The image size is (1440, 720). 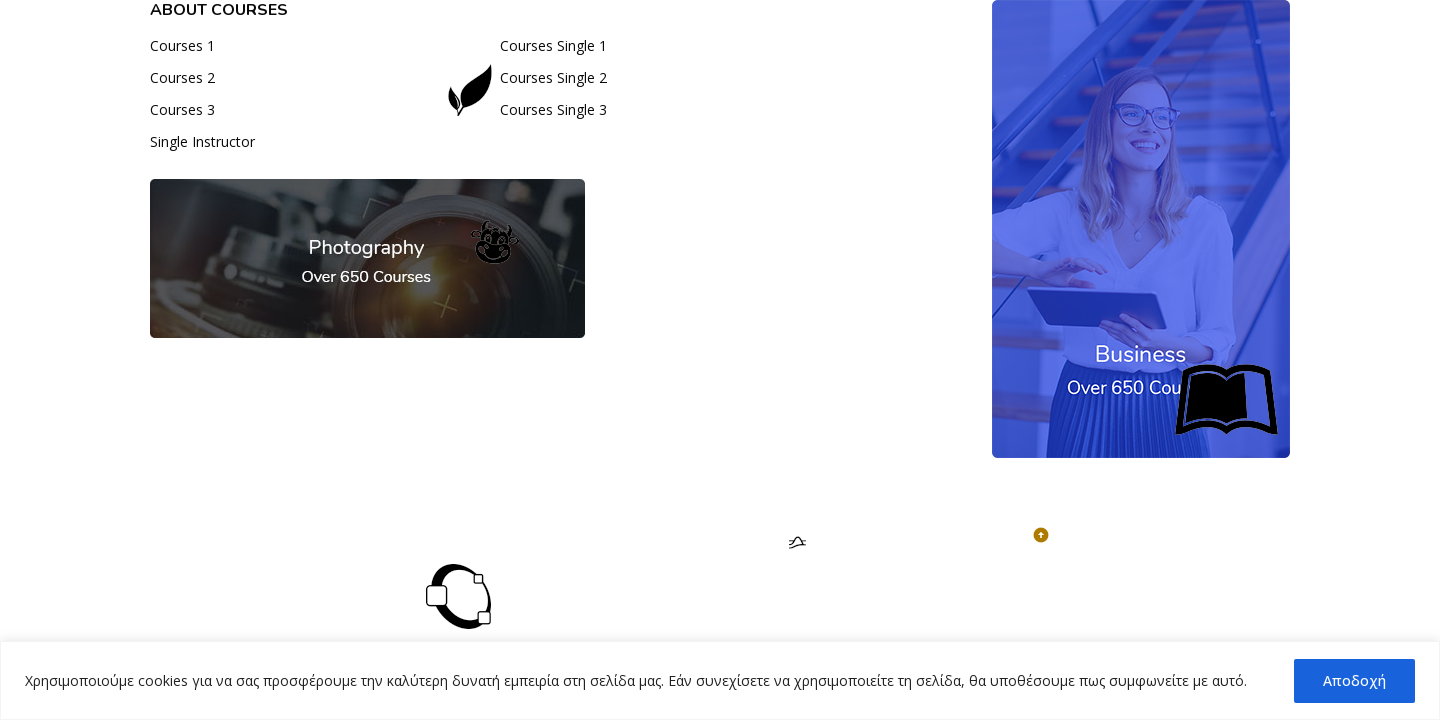 What do you see at coordinates (797, 542) in the screenshot?
I see `apache pulsar logo` at bounding box center [797, 542].